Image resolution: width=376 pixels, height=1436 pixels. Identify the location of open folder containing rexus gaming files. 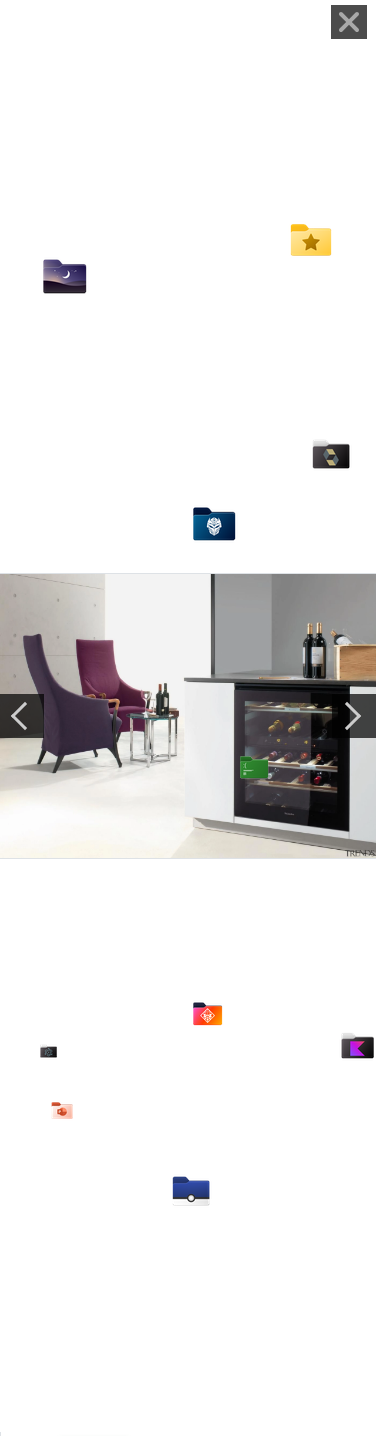
(214, 525).